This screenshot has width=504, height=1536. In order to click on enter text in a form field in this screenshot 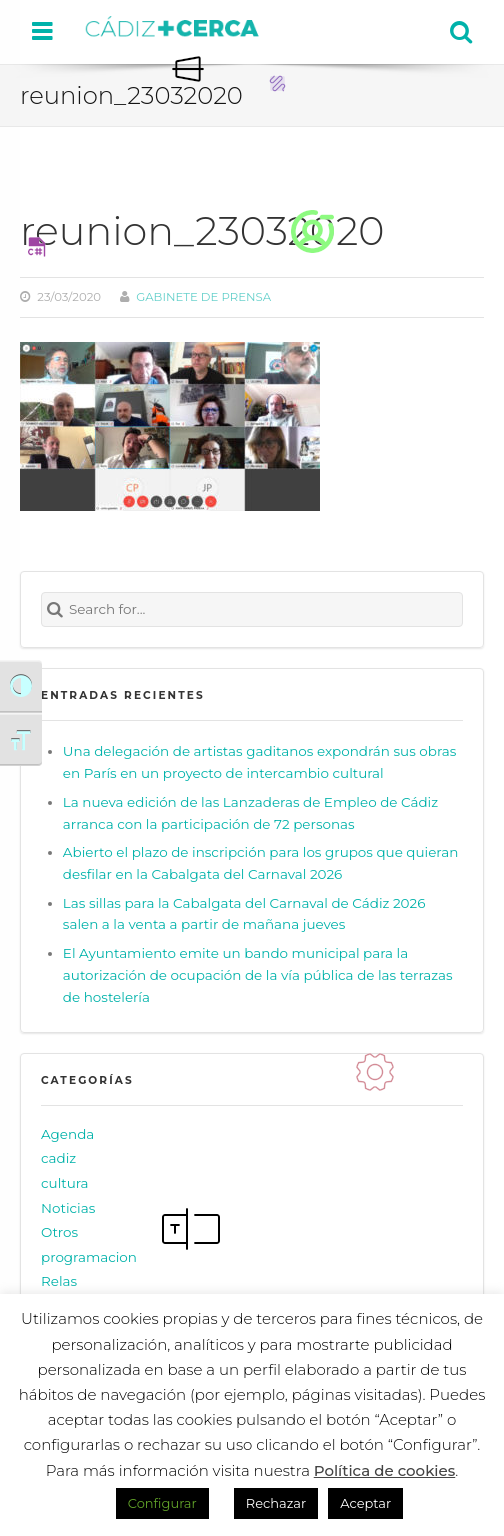, I will do `click(191, 1229)`.